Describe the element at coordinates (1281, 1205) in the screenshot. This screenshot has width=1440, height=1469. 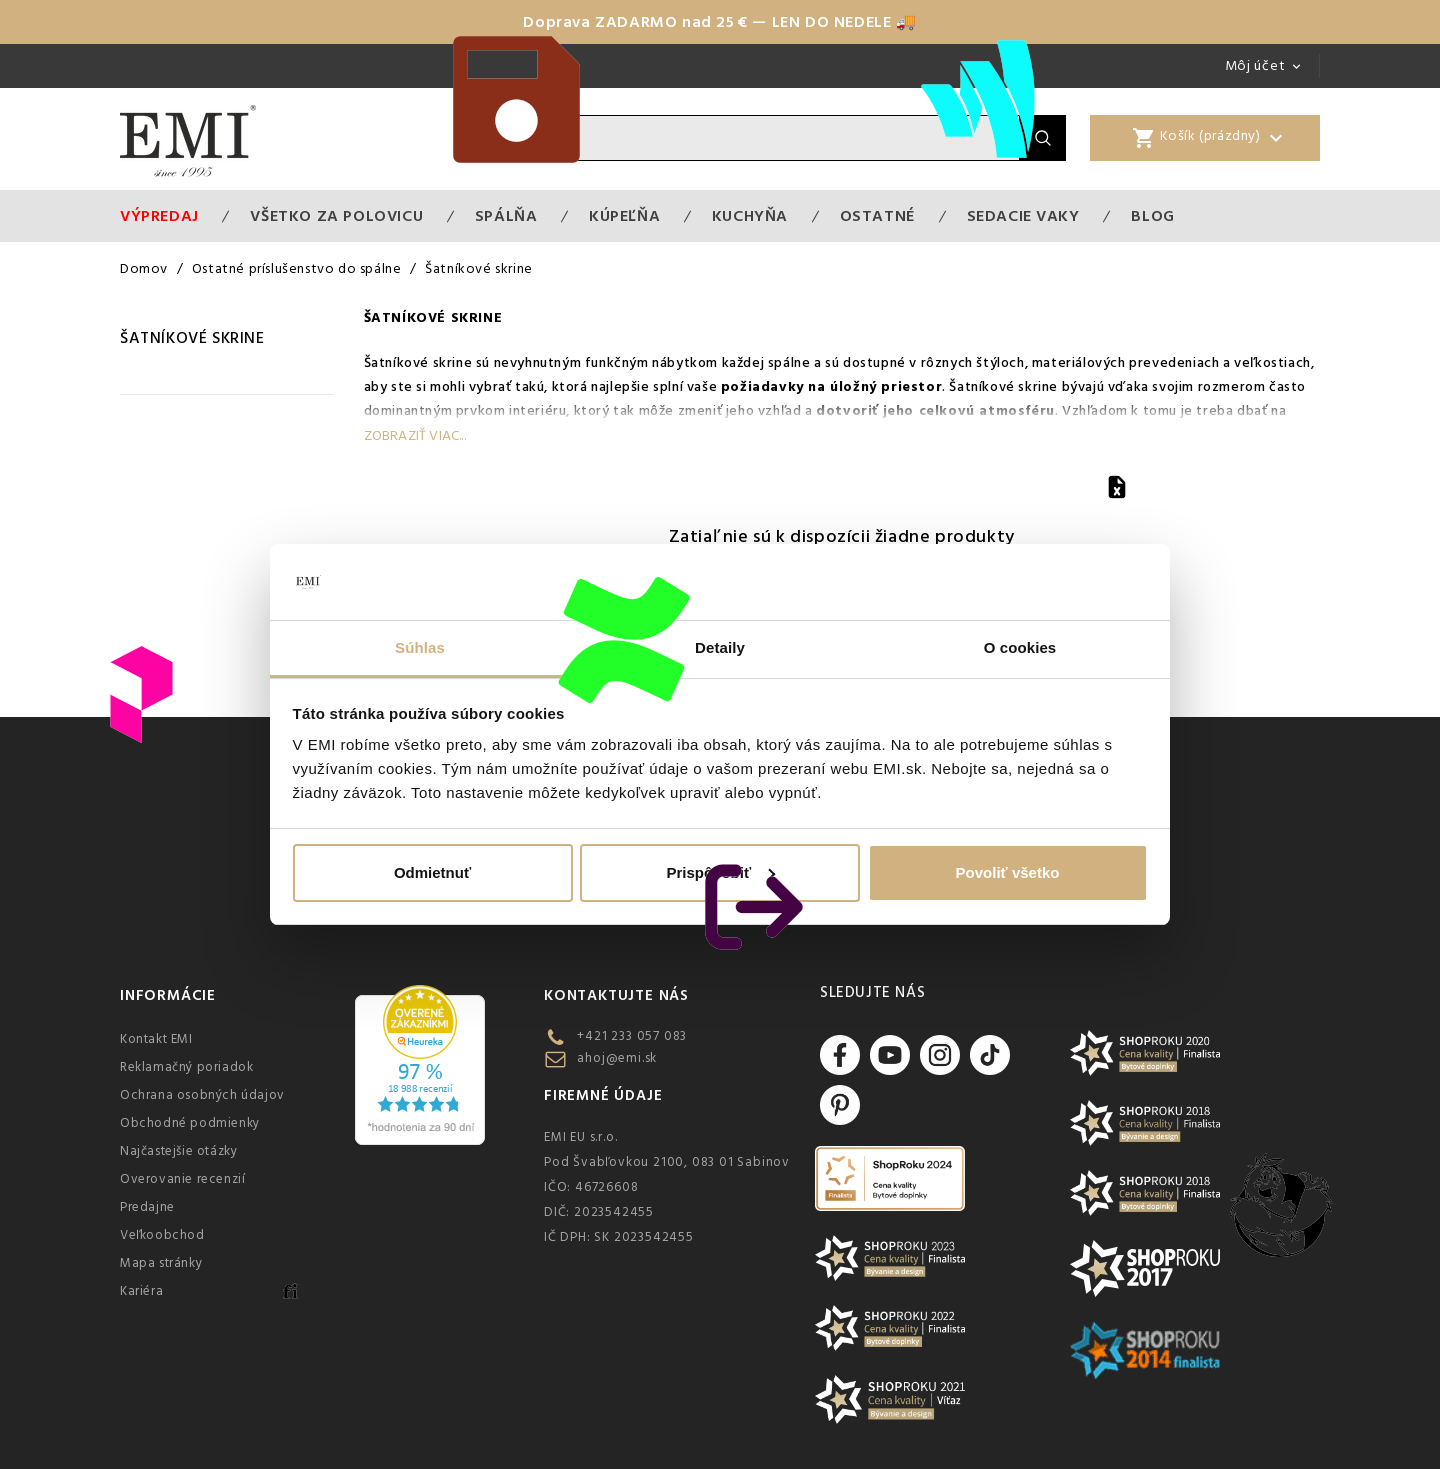
I see `the red yeti brand logo` at that location.